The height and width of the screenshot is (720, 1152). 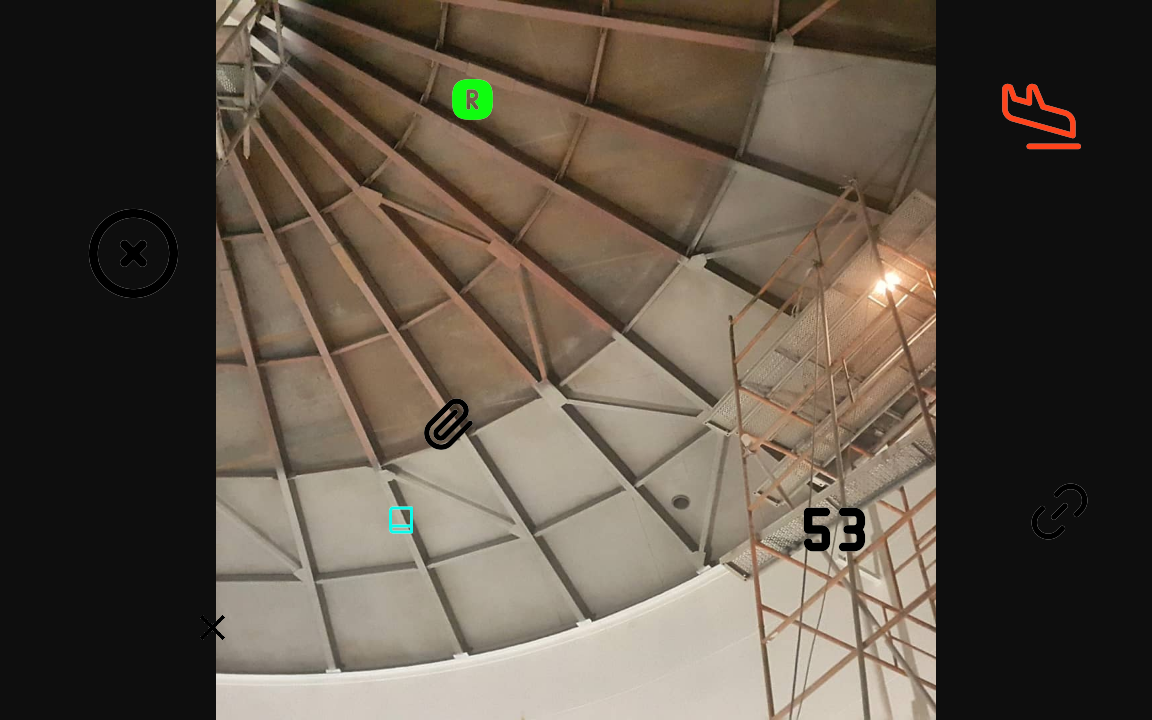 What do you see at coordinates (472, 99) in the screenshot?
I see `indicates a rating or review feature` at bounding box center [472, 99].